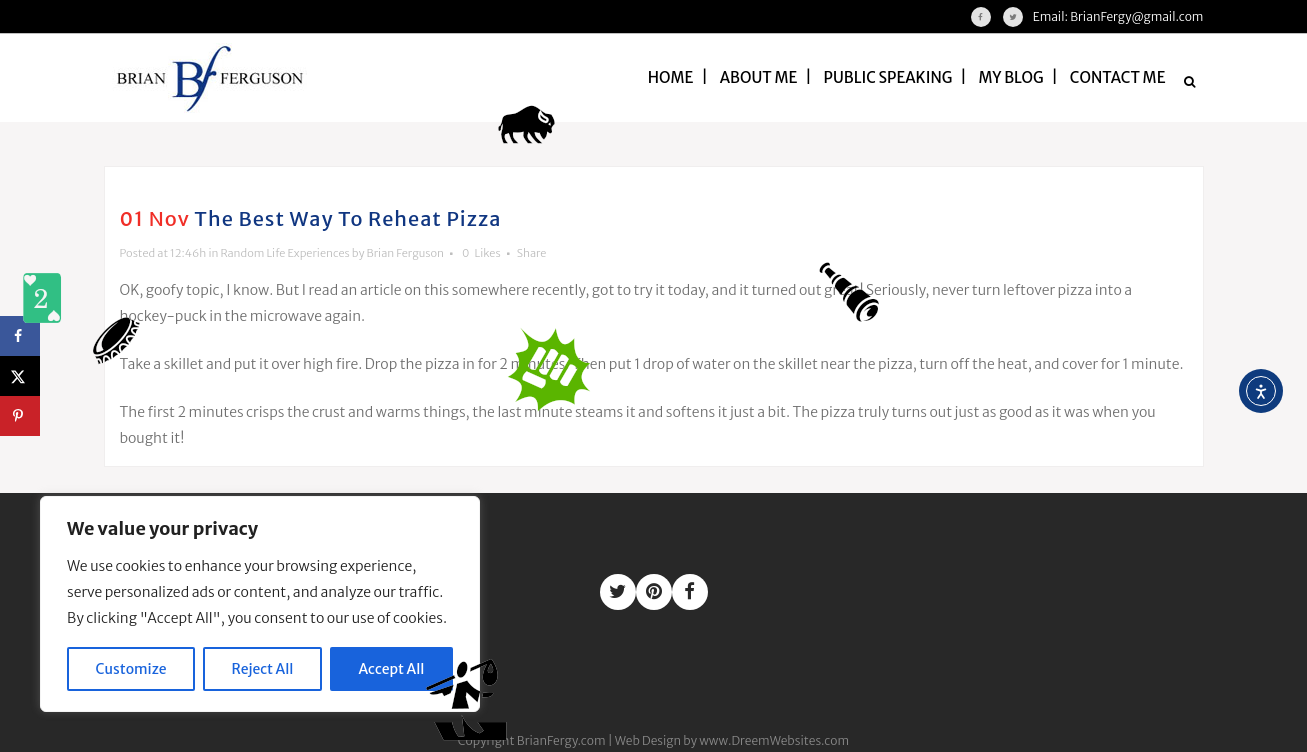 The width and height of the screenshot is (1307, 752). I want to click on two of hearts playing card, so click(42, 298).